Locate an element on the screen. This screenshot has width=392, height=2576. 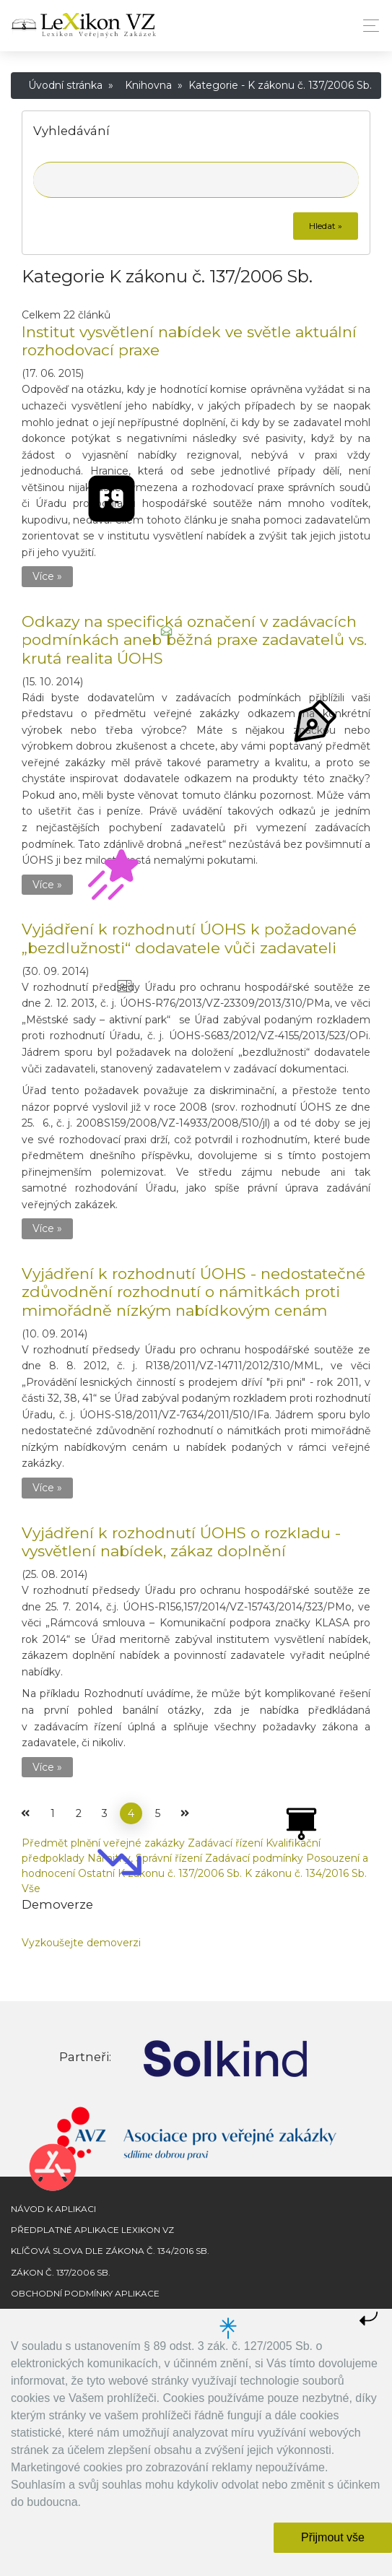
view an opened email or message is located at coordinates (166, 630).